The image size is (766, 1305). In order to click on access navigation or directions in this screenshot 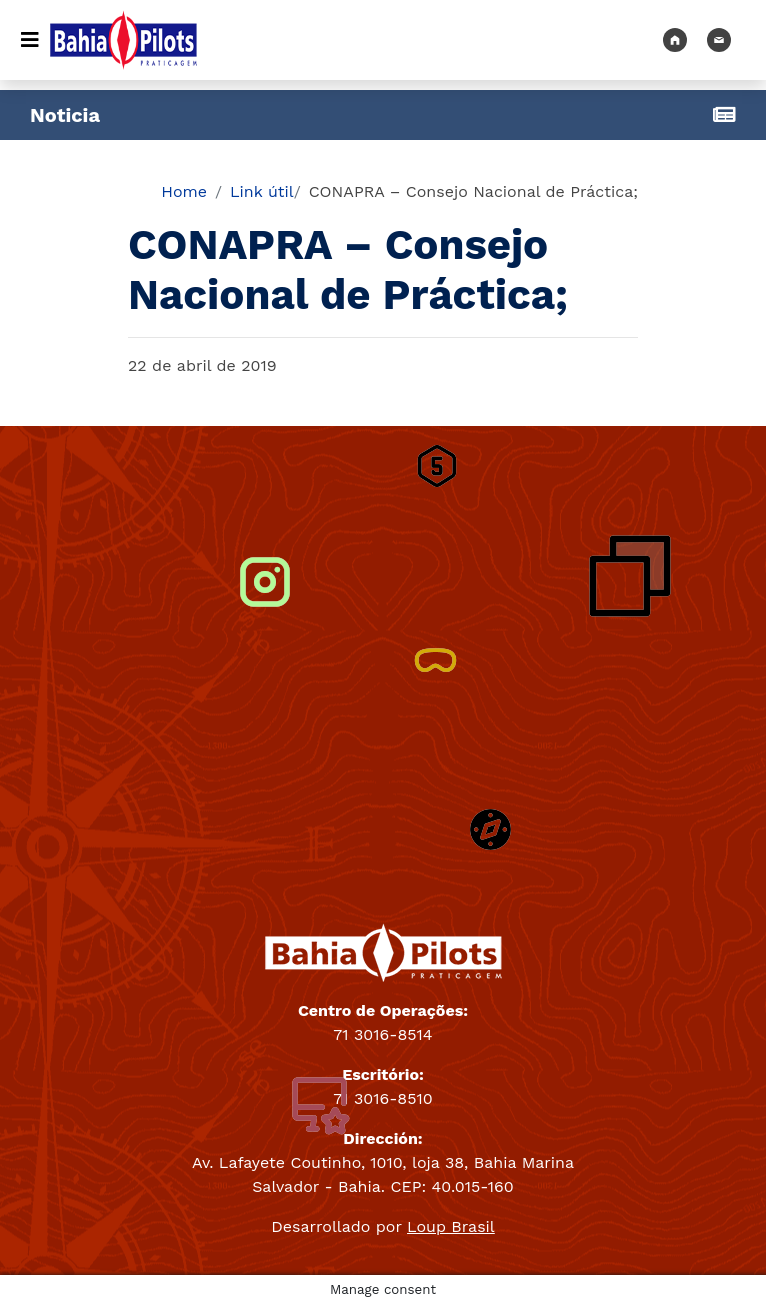, I will do `click(490, 829)`.